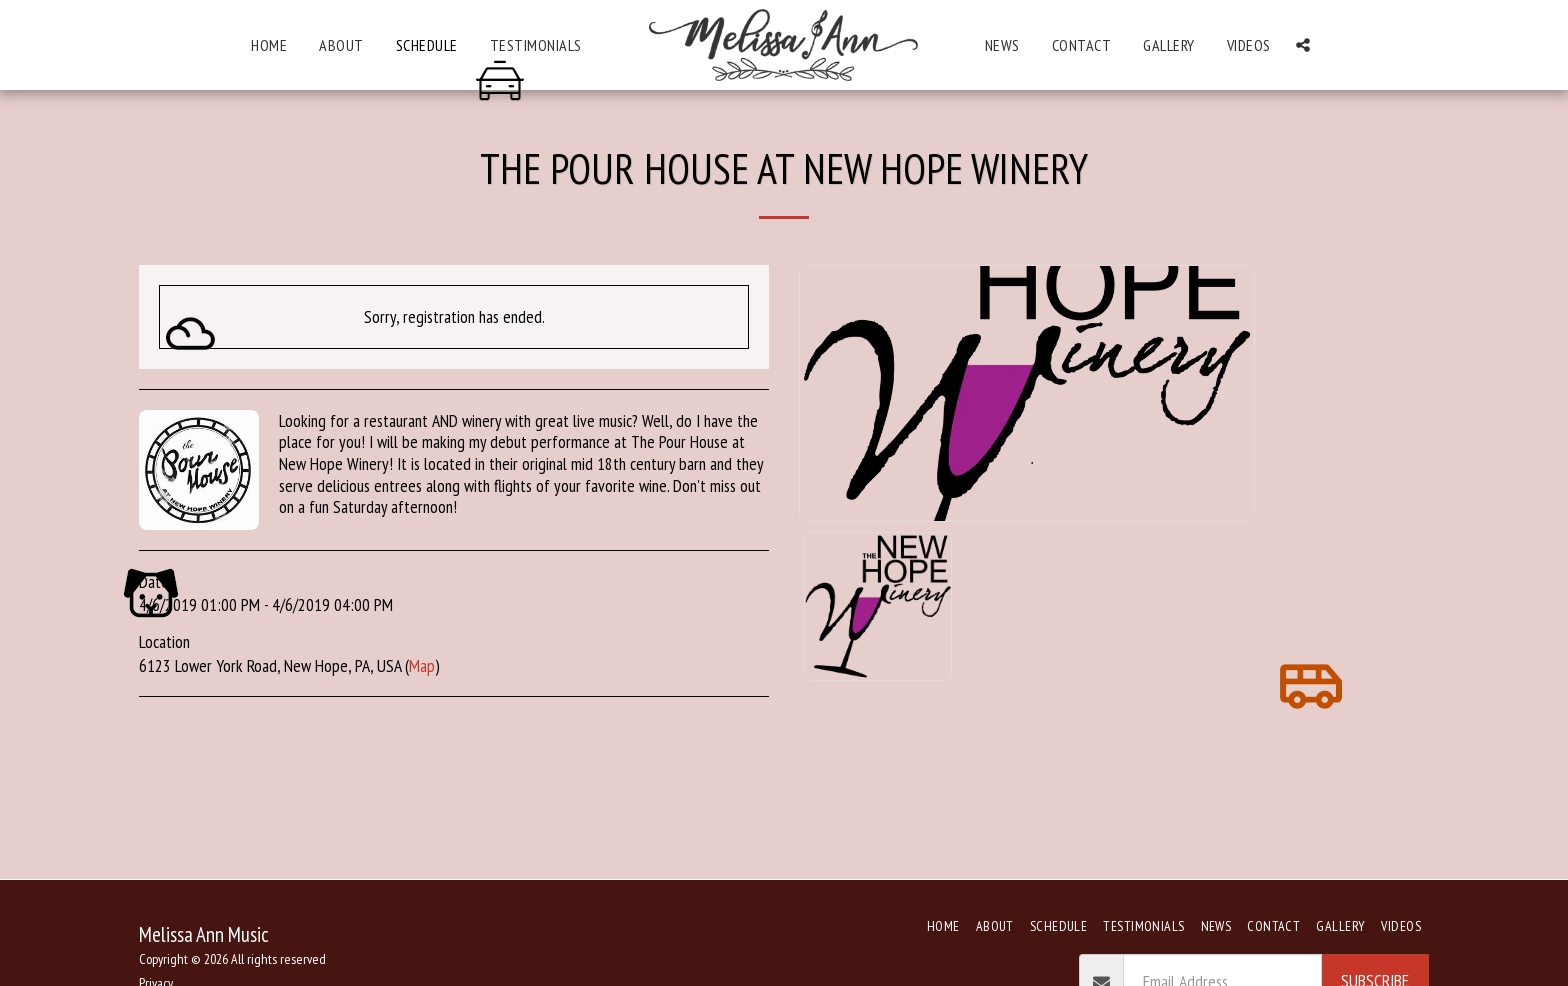  I want to click on contact or locate emergency services, so click(500, 83).